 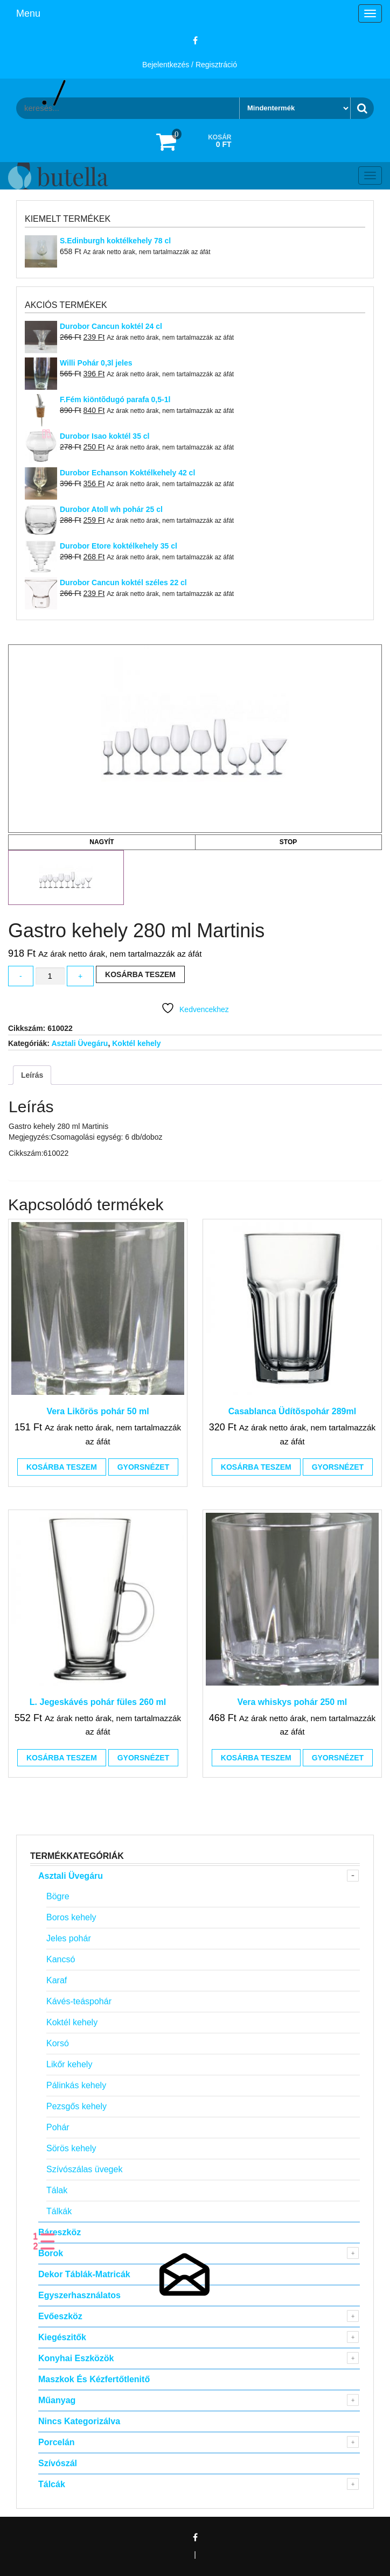 What do you see at coordinates (184, 2277) in the screenshot?
I see `mark message as read` at bounding box center [184, 2277].